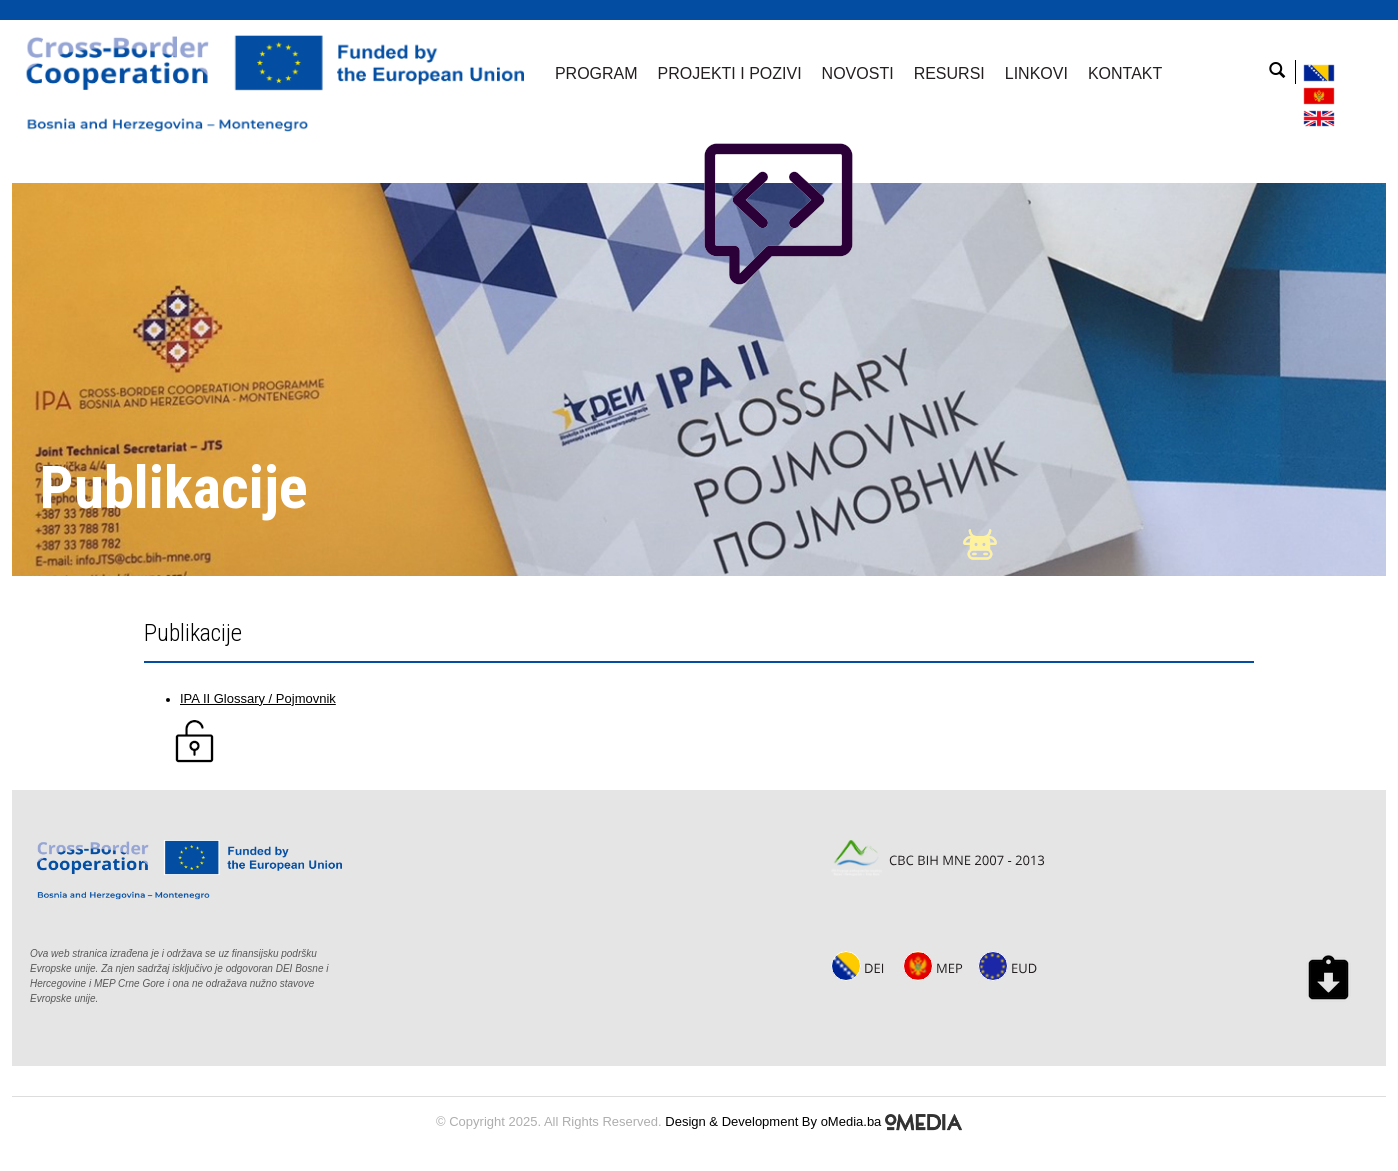  I want to click on unlocked or unsecured state, so click(194, 743).